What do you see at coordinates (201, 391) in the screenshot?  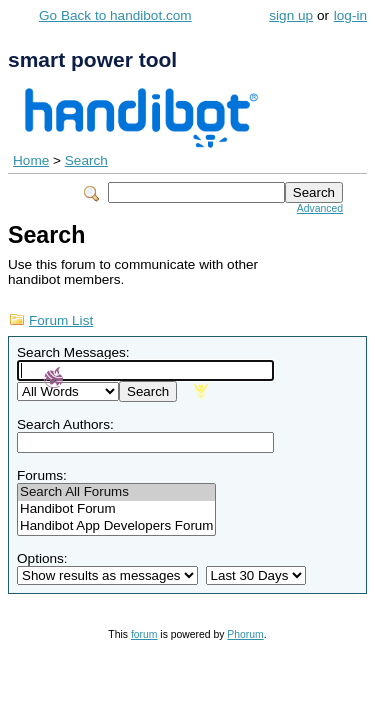 I see `select reptile or dragon character class` at bounding box center [201, 391].